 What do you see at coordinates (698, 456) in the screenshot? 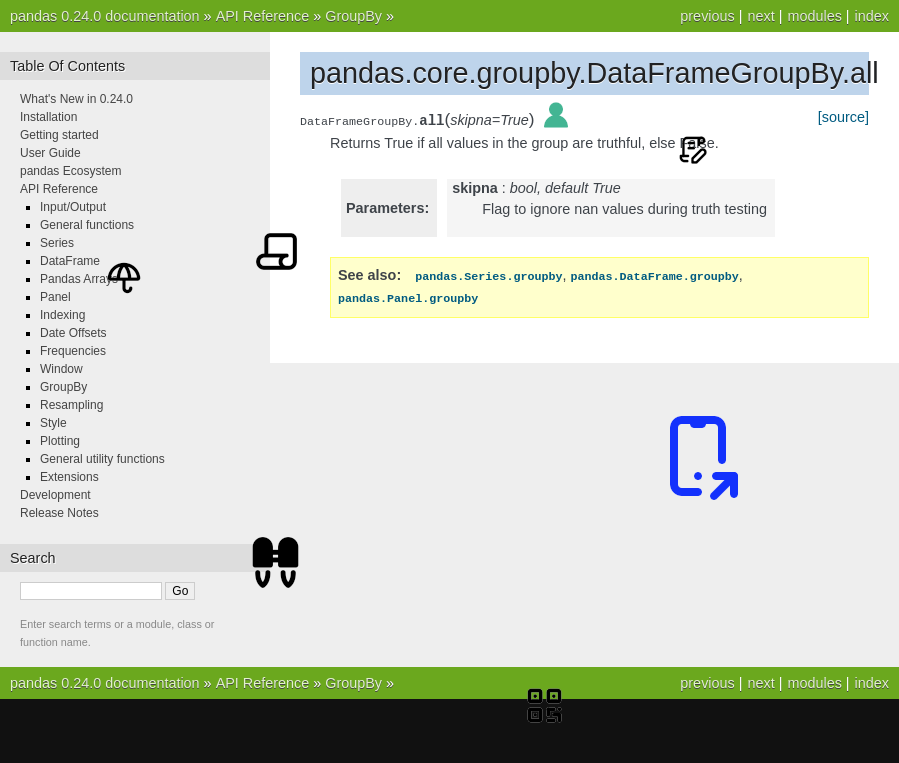
I see `share content from your mobile device` at bounding box center [698, 456].